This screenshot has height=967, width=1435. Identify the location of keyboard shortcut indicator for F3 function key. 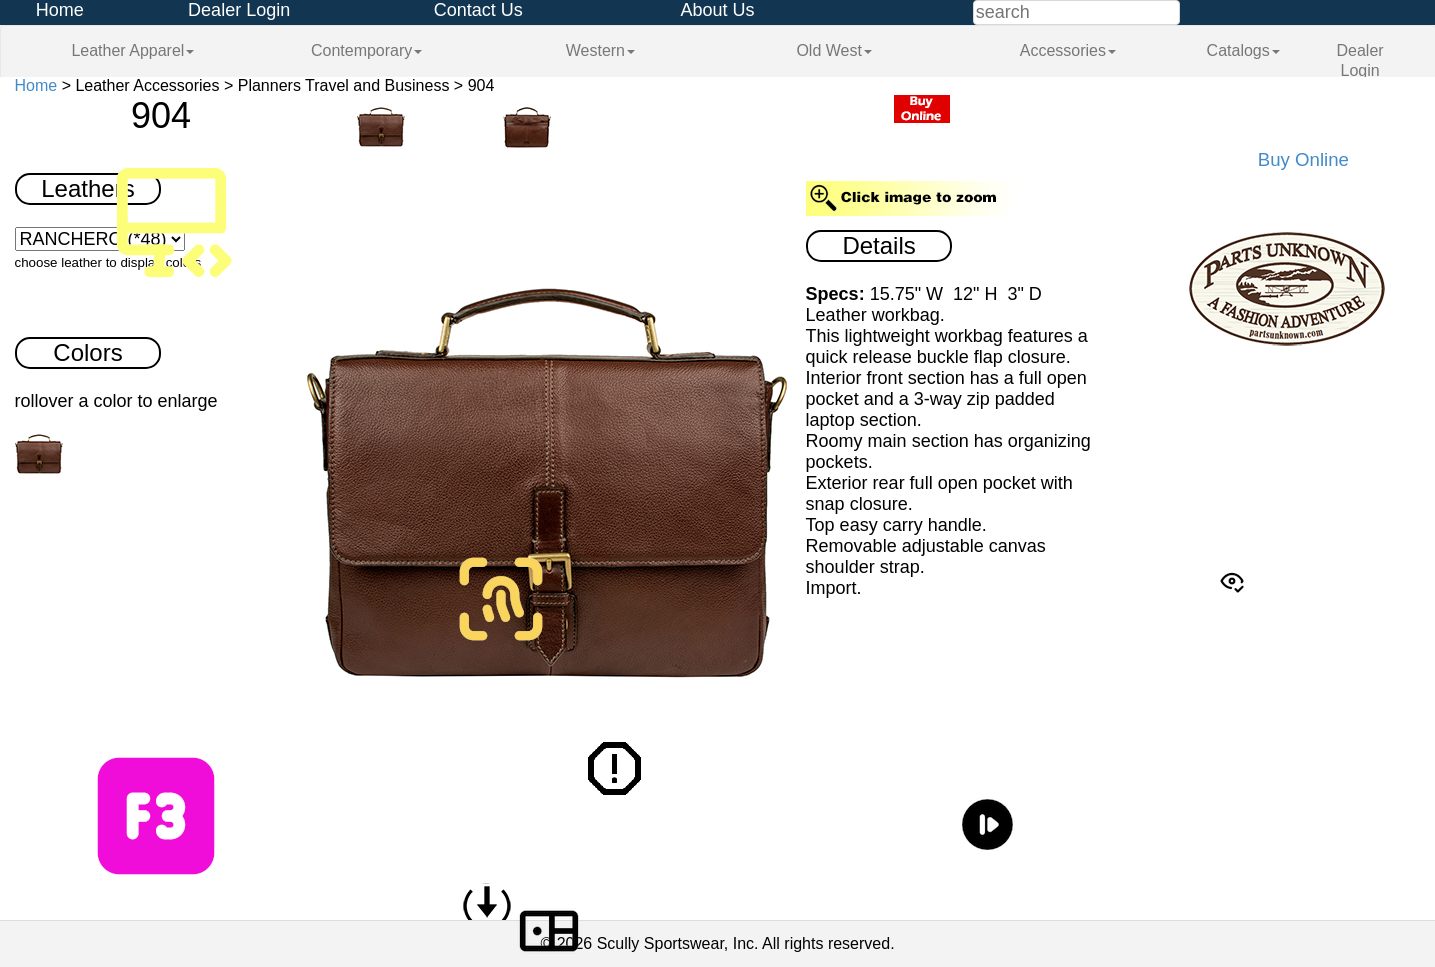
(156, 816).